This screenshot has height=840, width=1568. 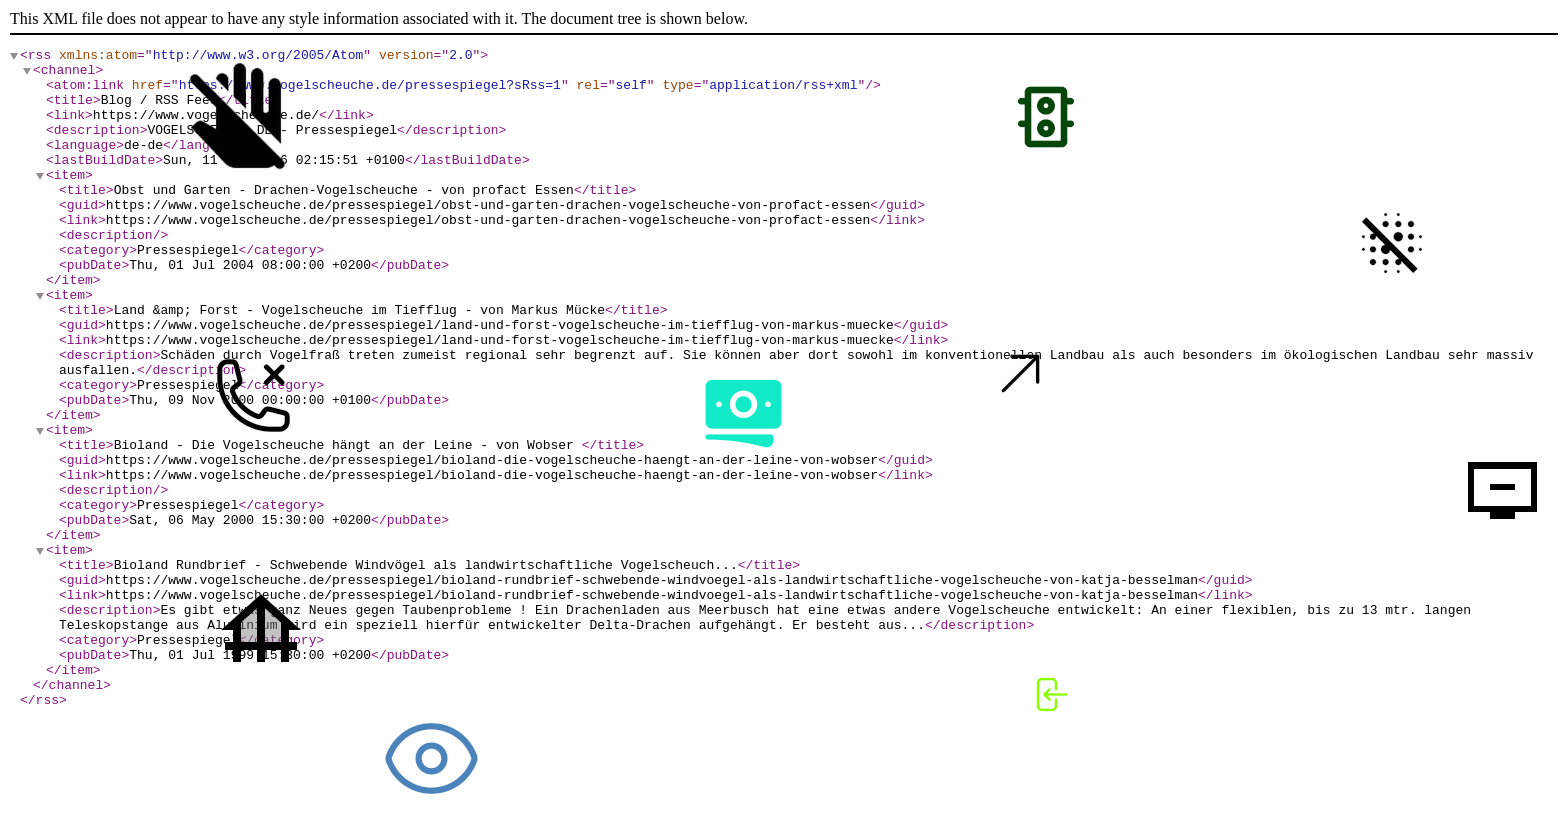 I want to click on open link in new tab or window, so click(x=1020, y=373).